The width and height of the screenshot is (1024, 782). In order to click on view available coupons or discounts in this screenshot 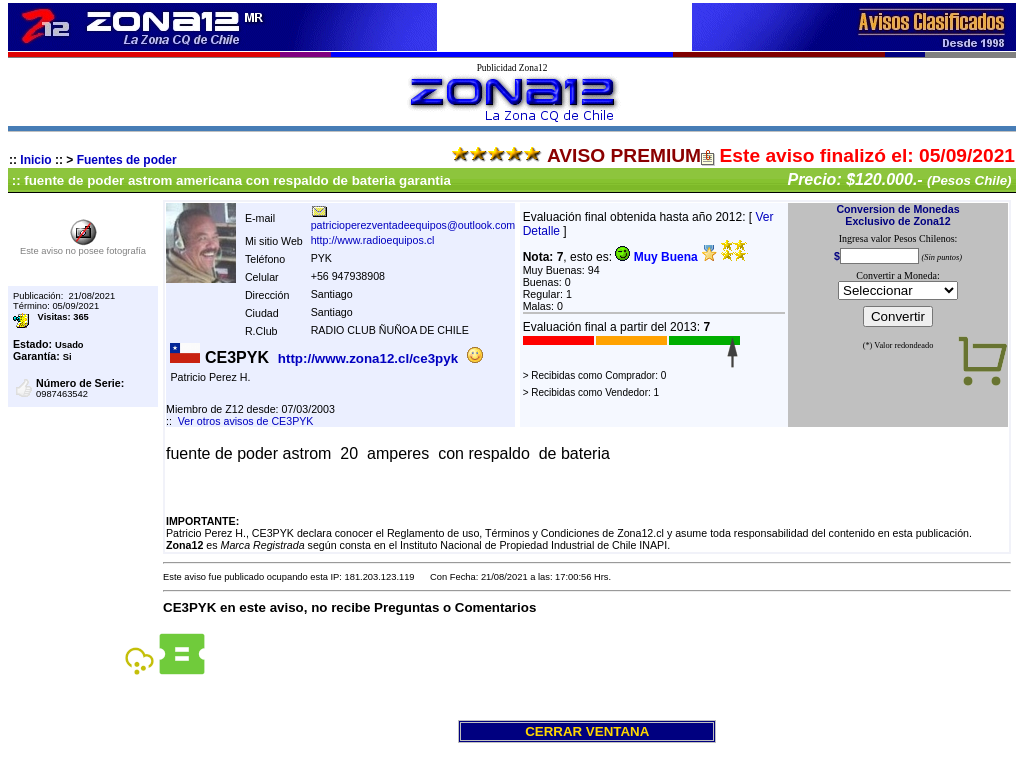, I will do `click(182, 654)`.